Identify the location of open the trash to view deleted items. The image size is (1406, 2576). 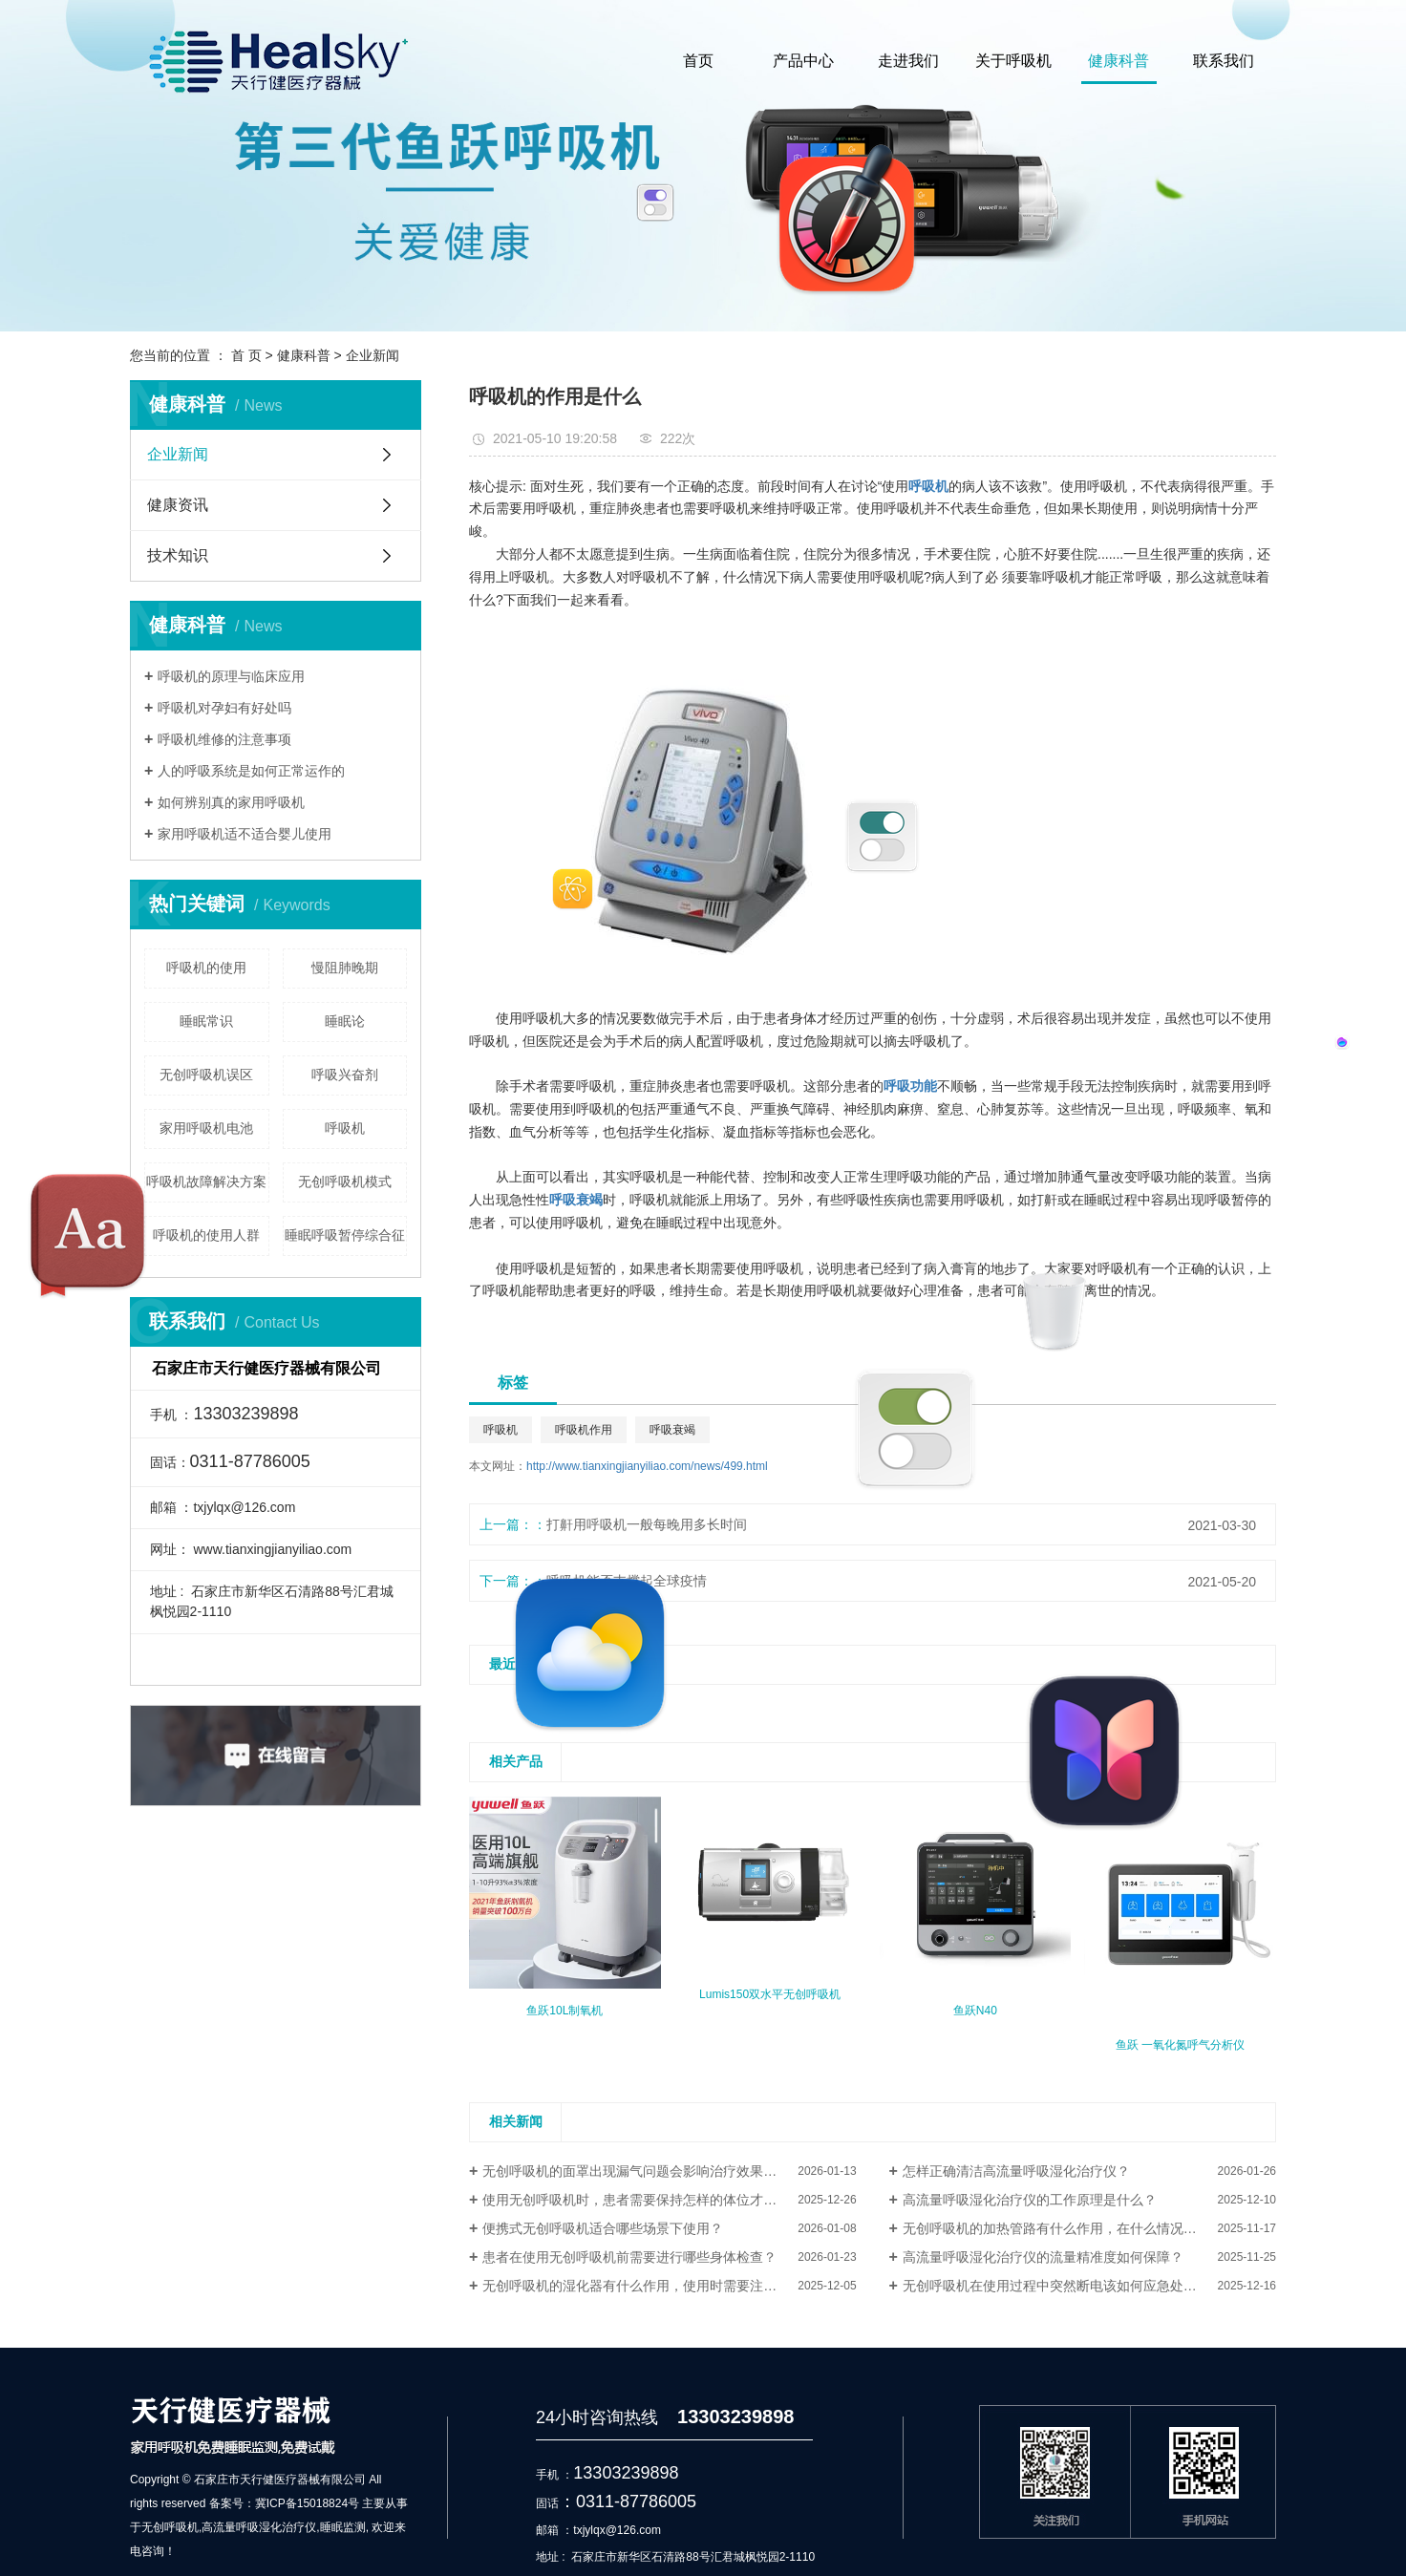
(1054, 1310).